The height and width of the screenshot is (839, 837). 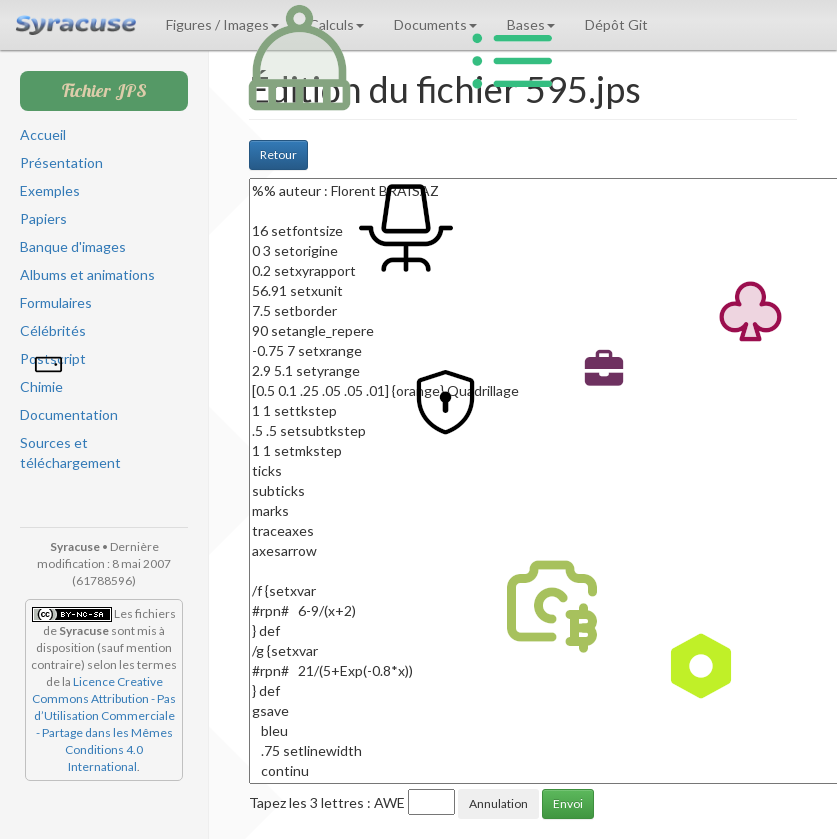 What do you see at coordinates (552, 601) in the screenshot?
I see `capture or scan bitcoin QR codes` at bounding box center [552, 601].